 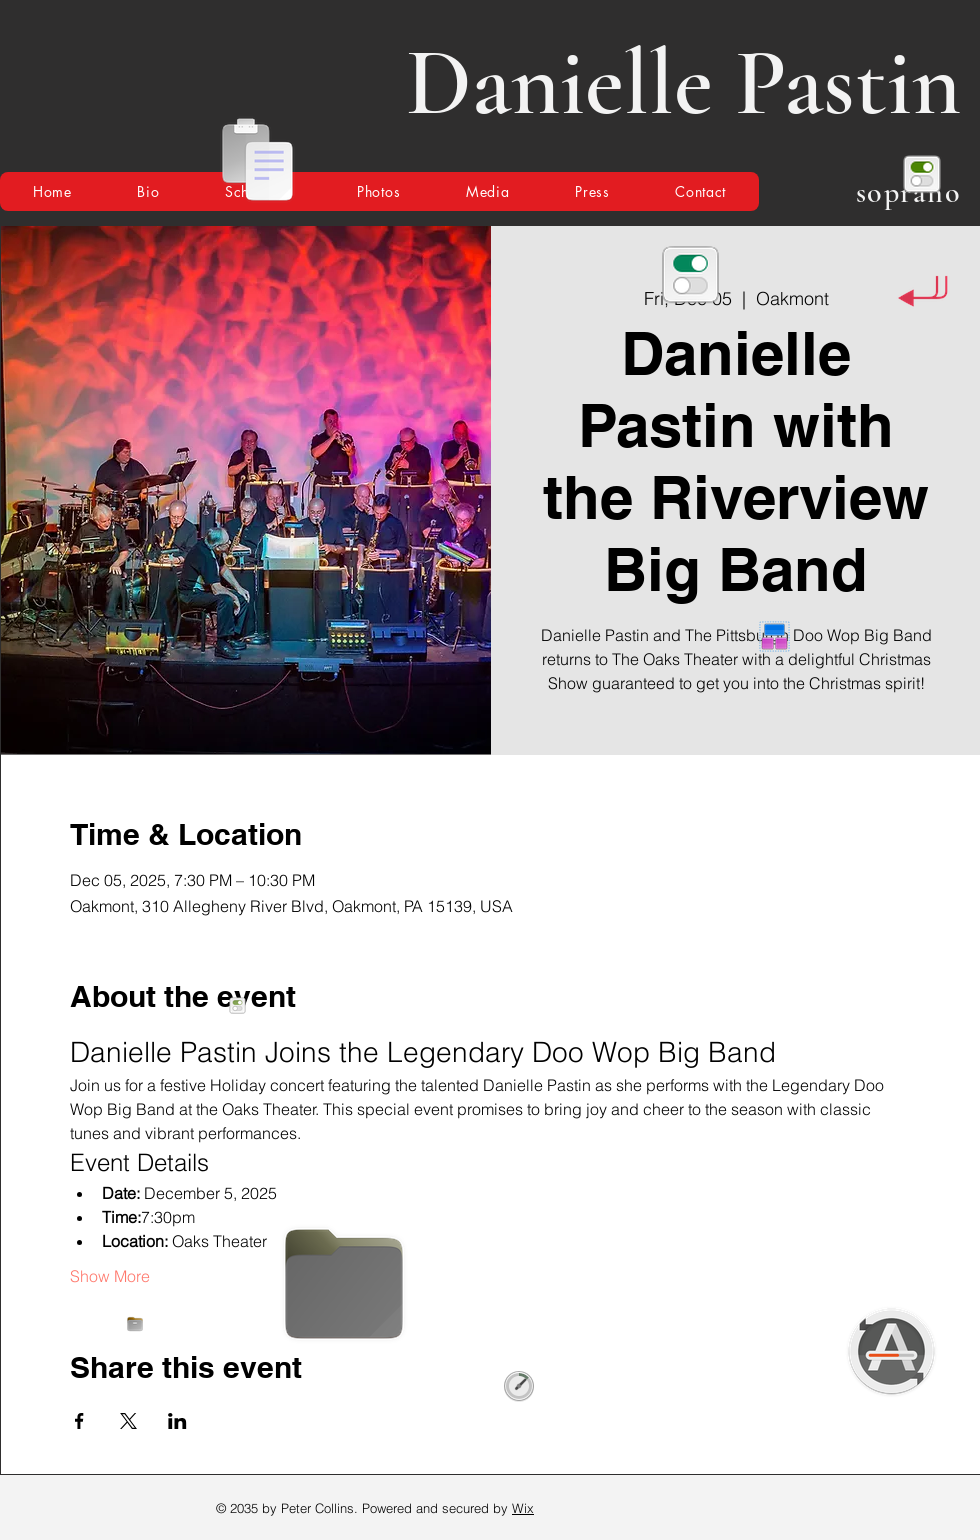 I want to click on open the file manager, so click(x=135, y=1324).